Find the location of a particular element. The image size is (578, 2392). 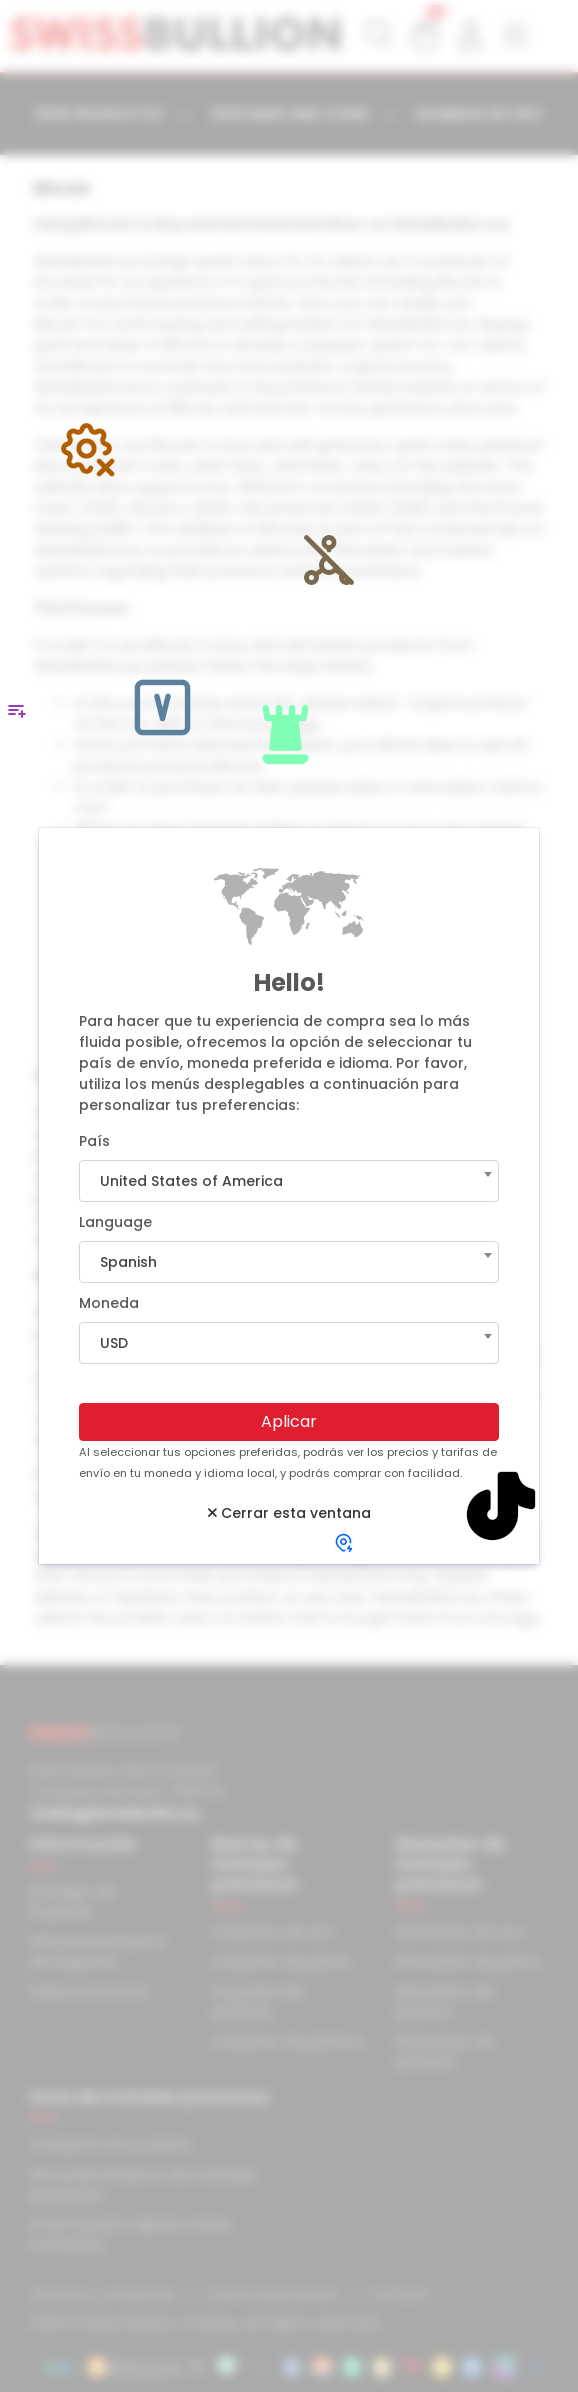

add a new item to your playlist is located at coordinates (16, 710).